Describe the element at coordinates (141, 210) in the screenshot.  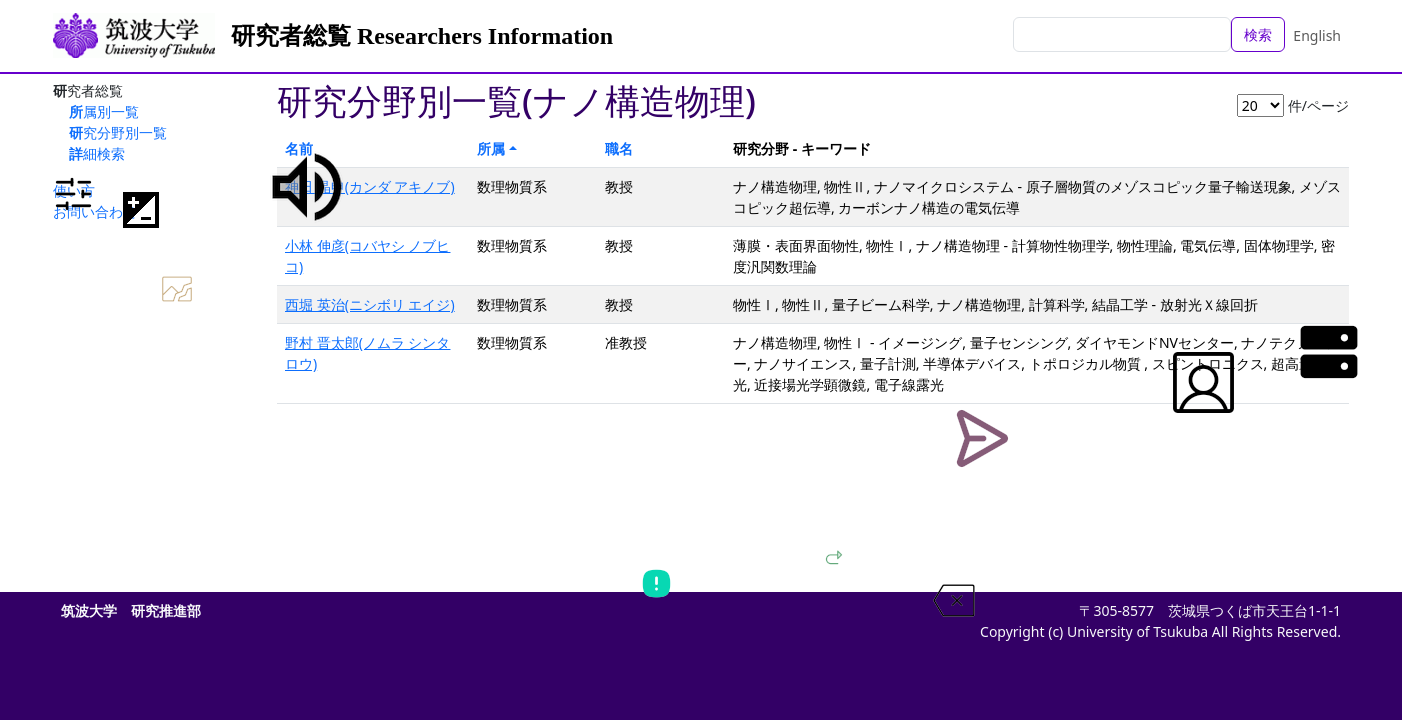
I see `adjust camera ISO sensitivity settings` at that location.